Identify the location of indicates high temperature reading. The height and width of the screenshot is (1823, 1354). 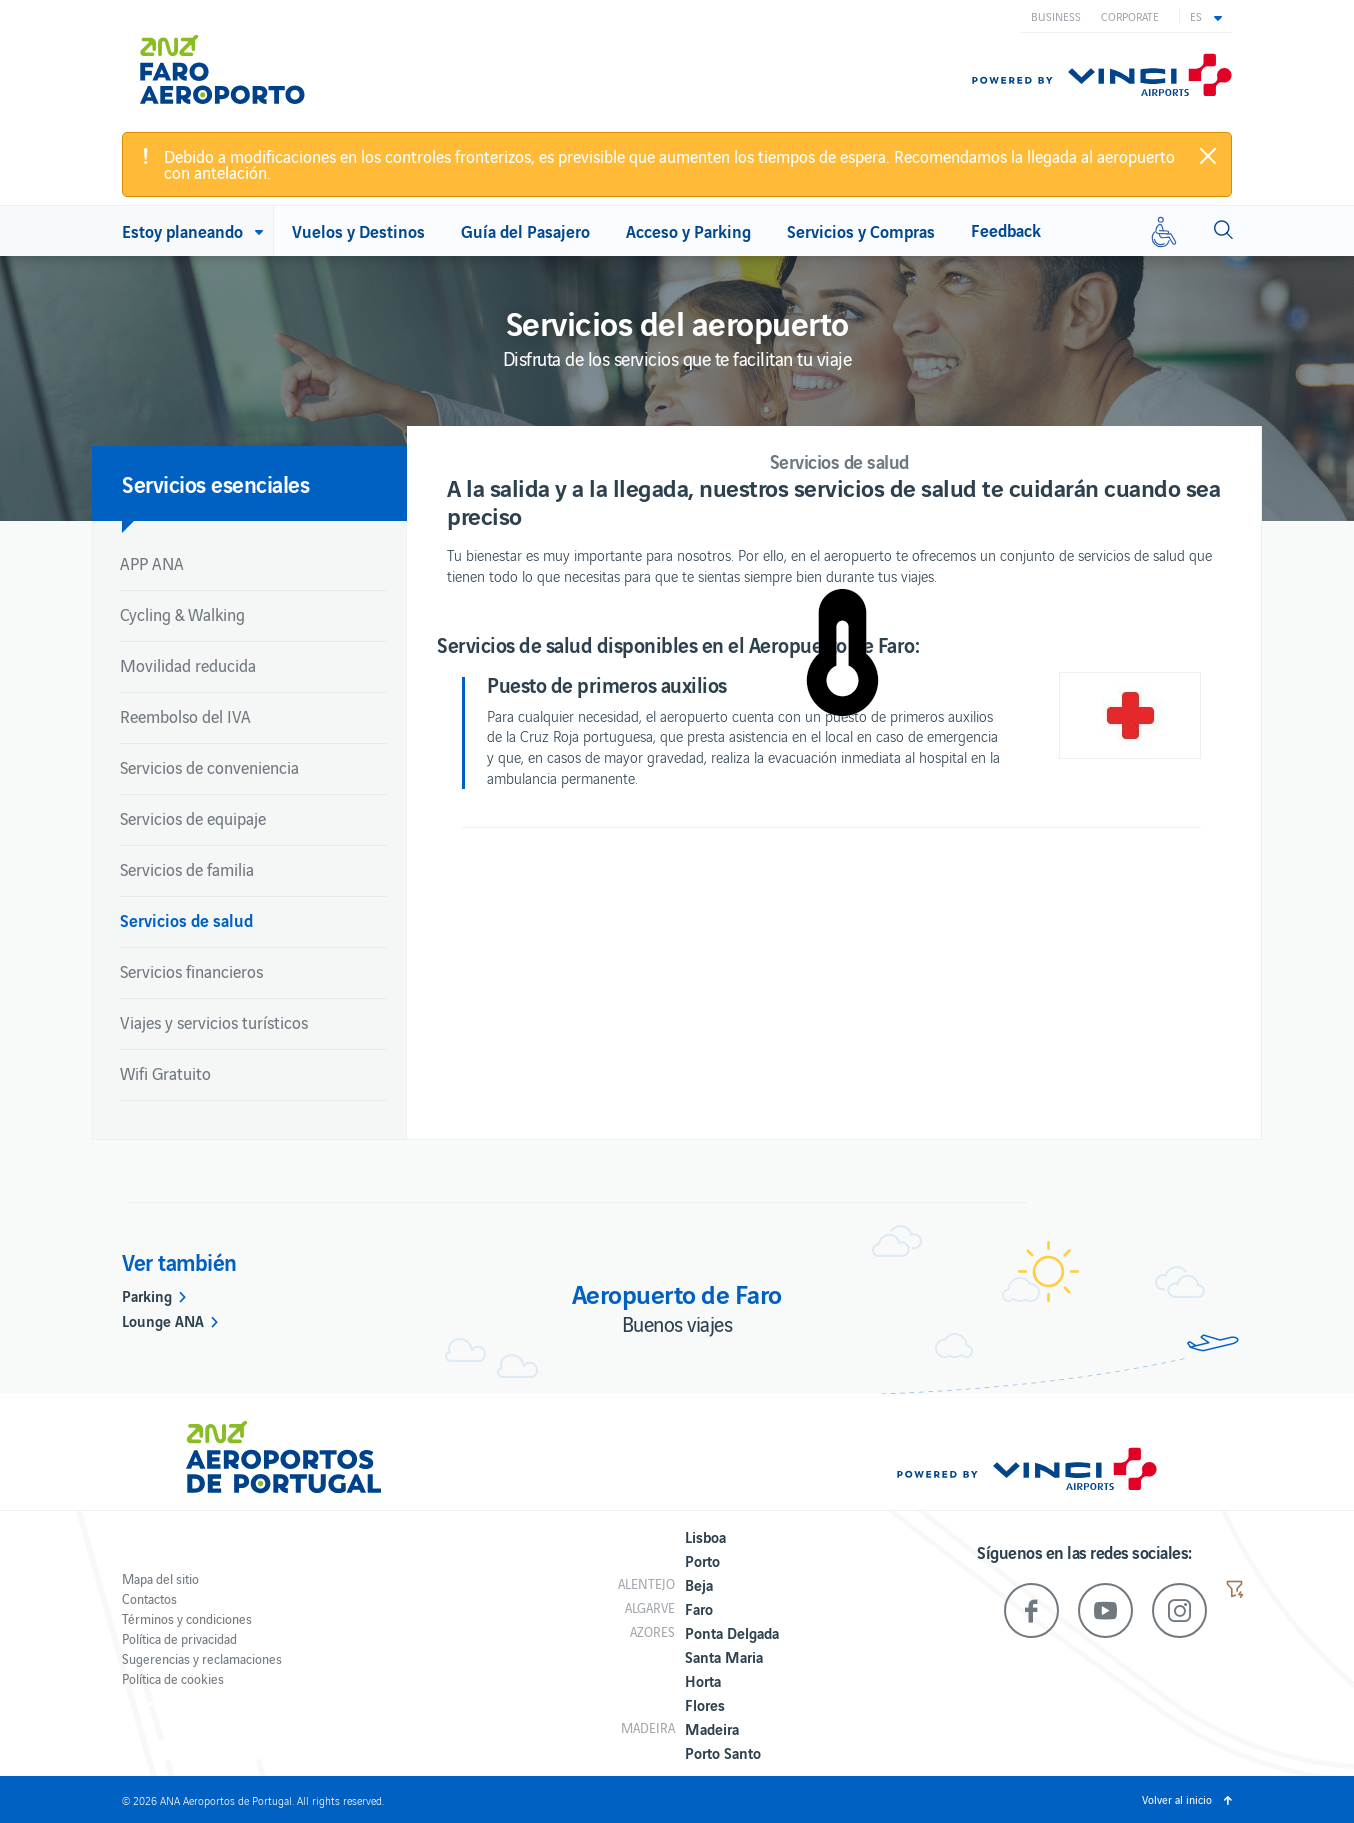
(842, 652).